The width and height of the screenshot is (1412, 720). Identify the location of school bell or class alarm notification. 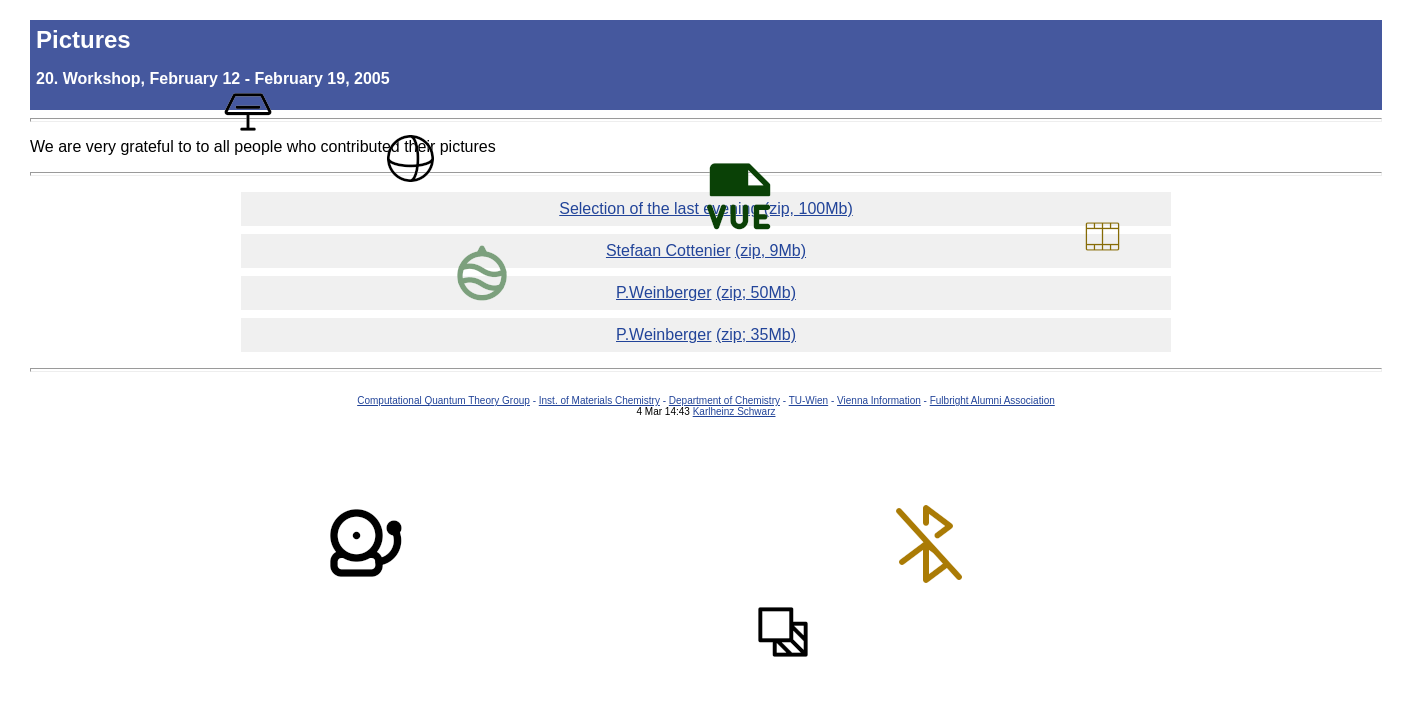
(364, 543).